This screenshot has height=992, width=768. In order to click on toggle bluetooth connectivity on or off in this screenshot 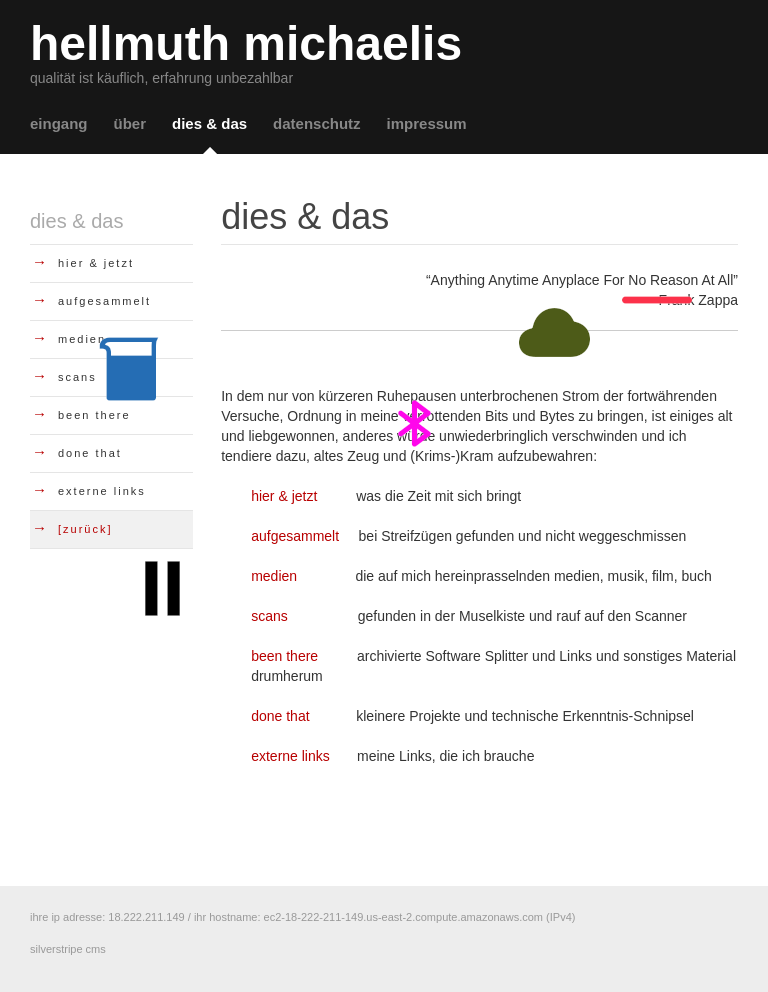, I will do `click(414, 423)`.